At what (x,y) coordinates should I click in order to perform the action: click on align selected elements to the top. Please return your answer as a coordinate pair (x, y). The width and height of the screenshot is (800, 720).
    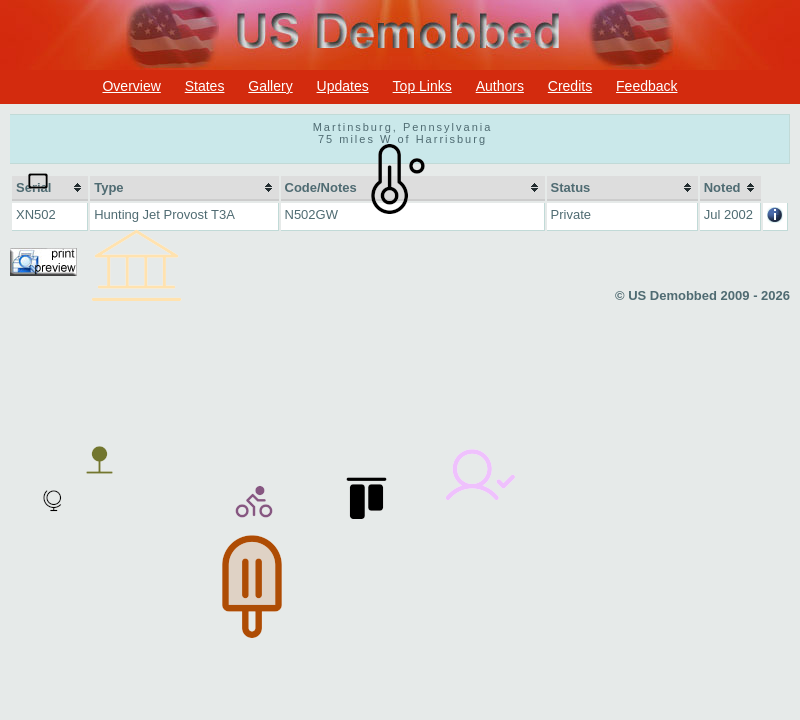
    Looking at the image, I should click on (366, 497).